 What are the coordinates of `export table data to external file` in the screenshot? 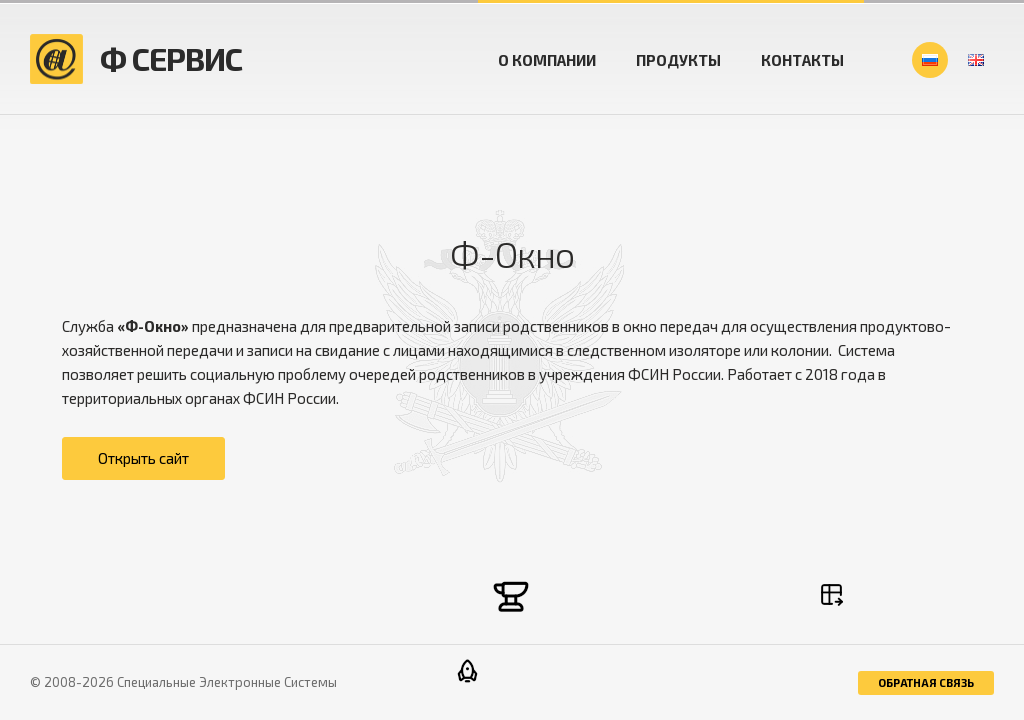 It's located at (831, 594).